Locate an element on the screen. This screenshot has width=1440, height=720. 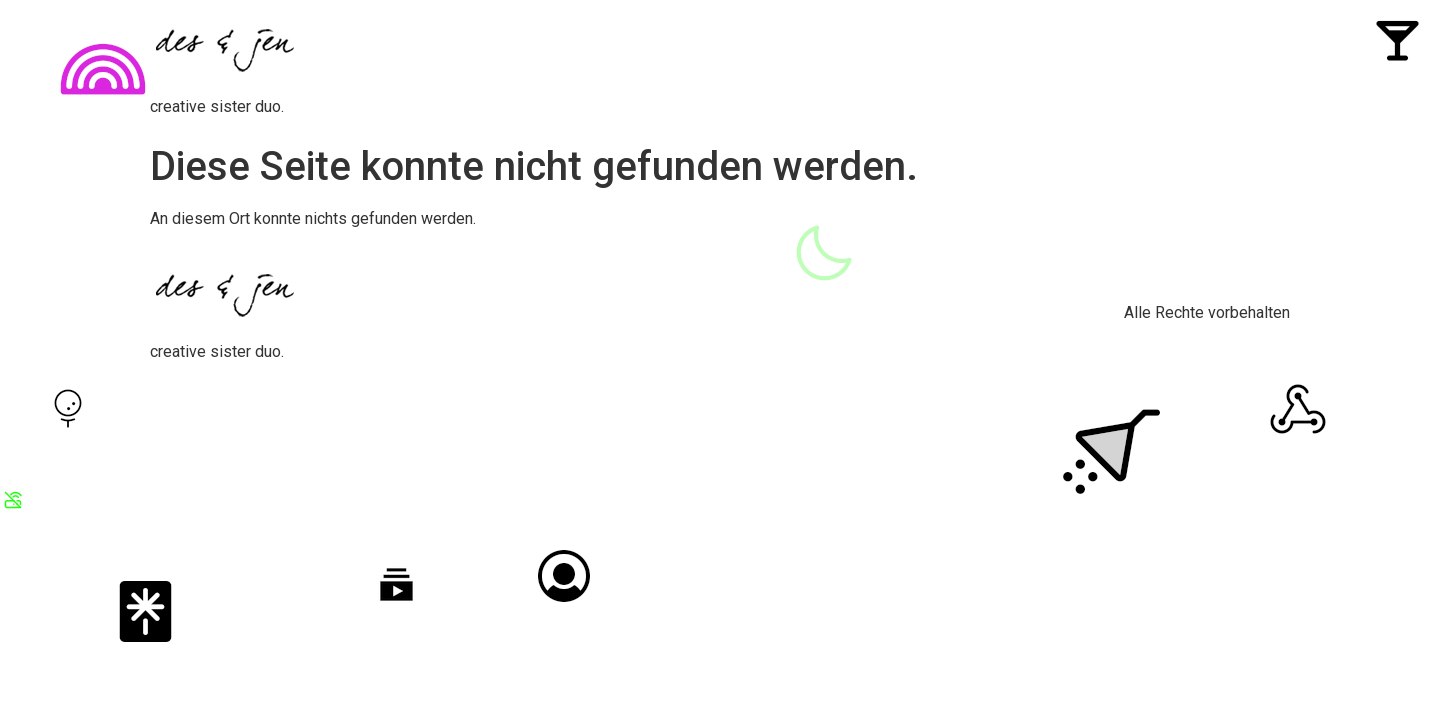
view your profile is located at coordinates (564, 576).